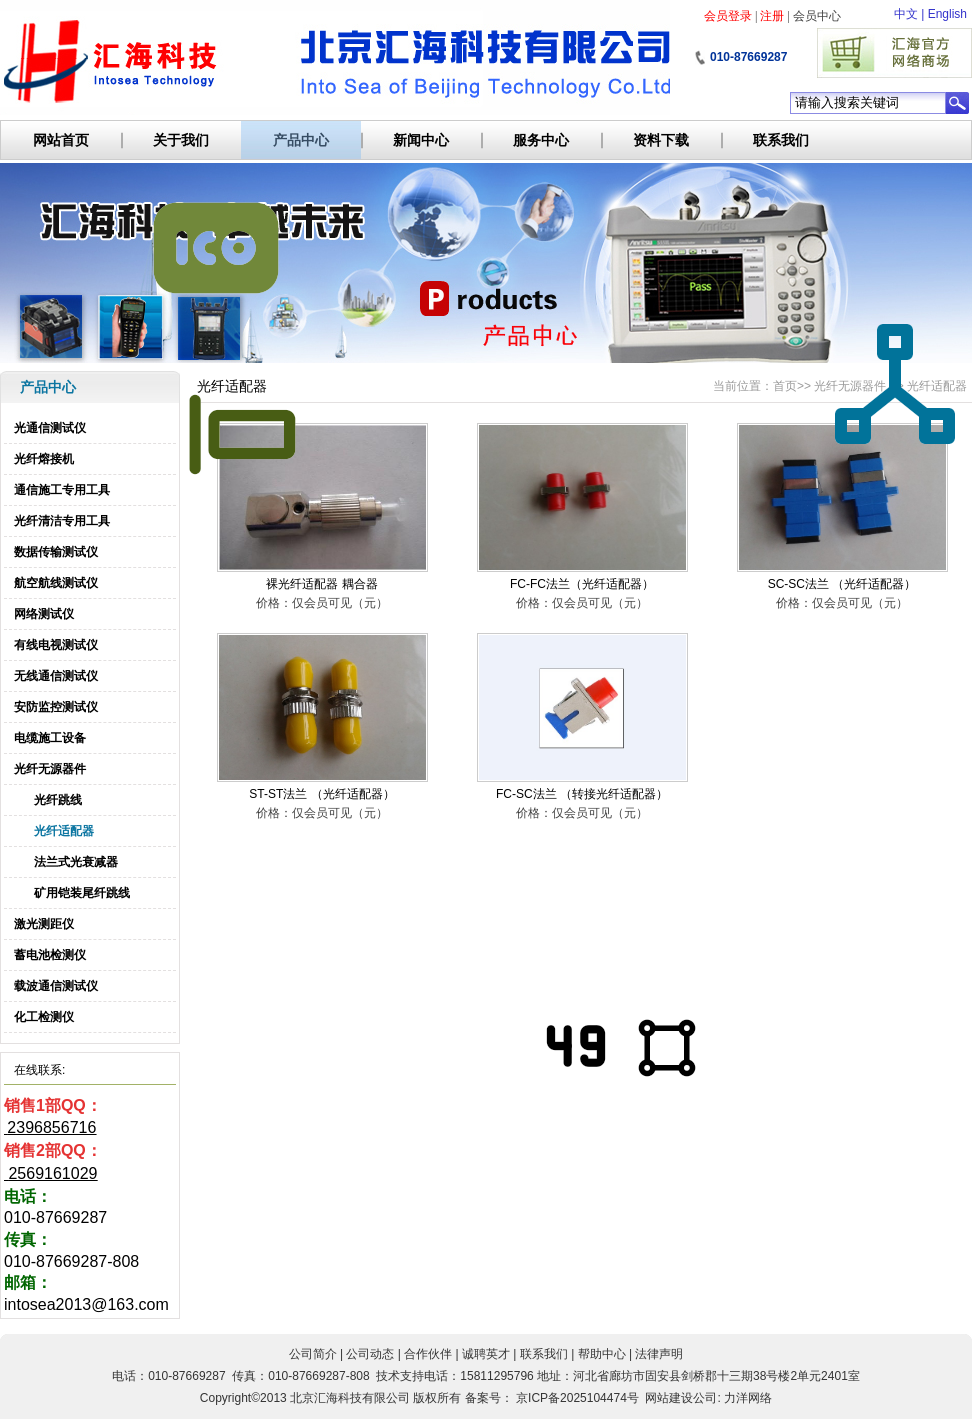 The image size is (972, 1419). Describe the element at coordinates (216, 248) in the screenshot. I see `website favicon or browser tab icon` at that location.